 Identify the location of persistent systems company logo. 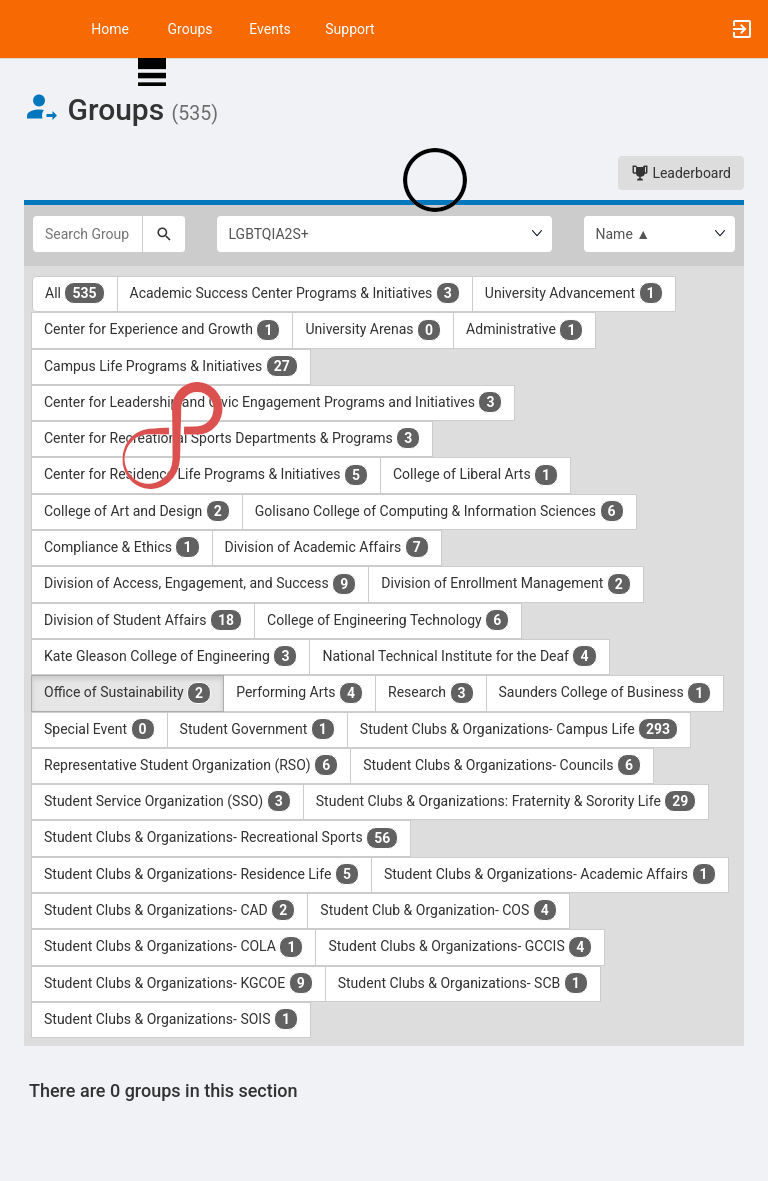
(172, 435).